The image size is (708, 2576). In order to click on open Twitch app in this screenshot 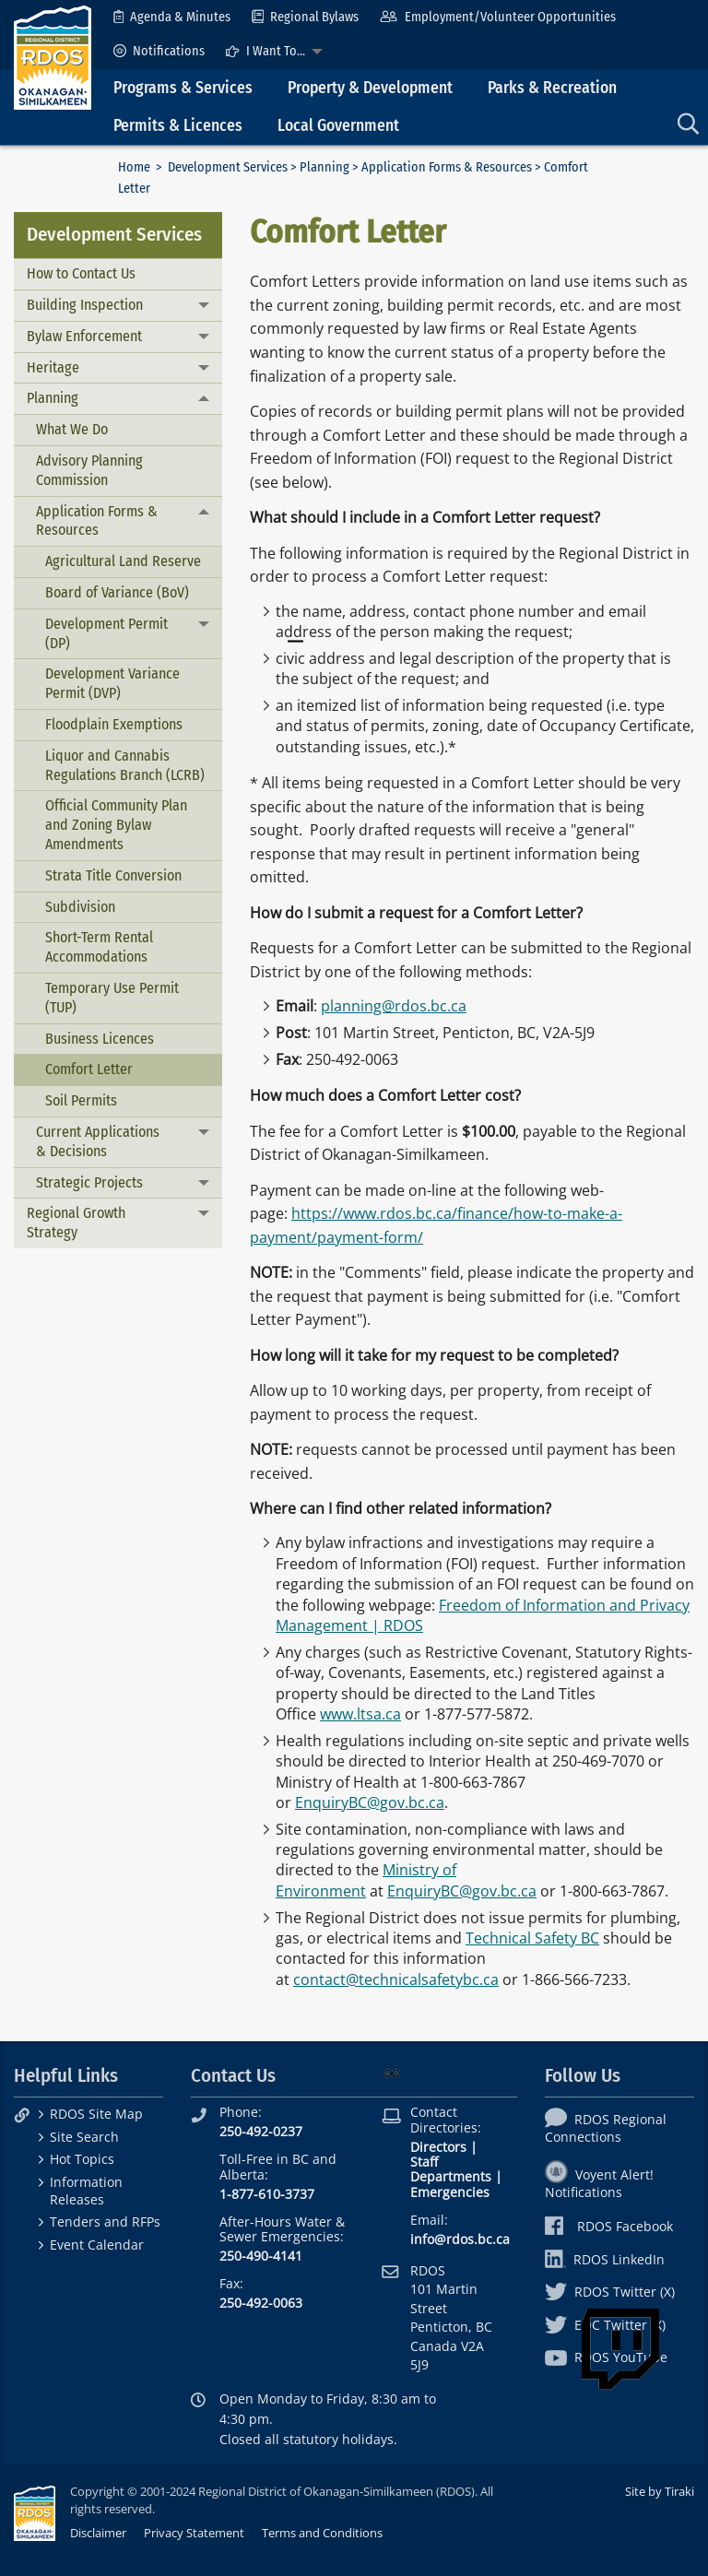, I will do `click(620, 2347)`.